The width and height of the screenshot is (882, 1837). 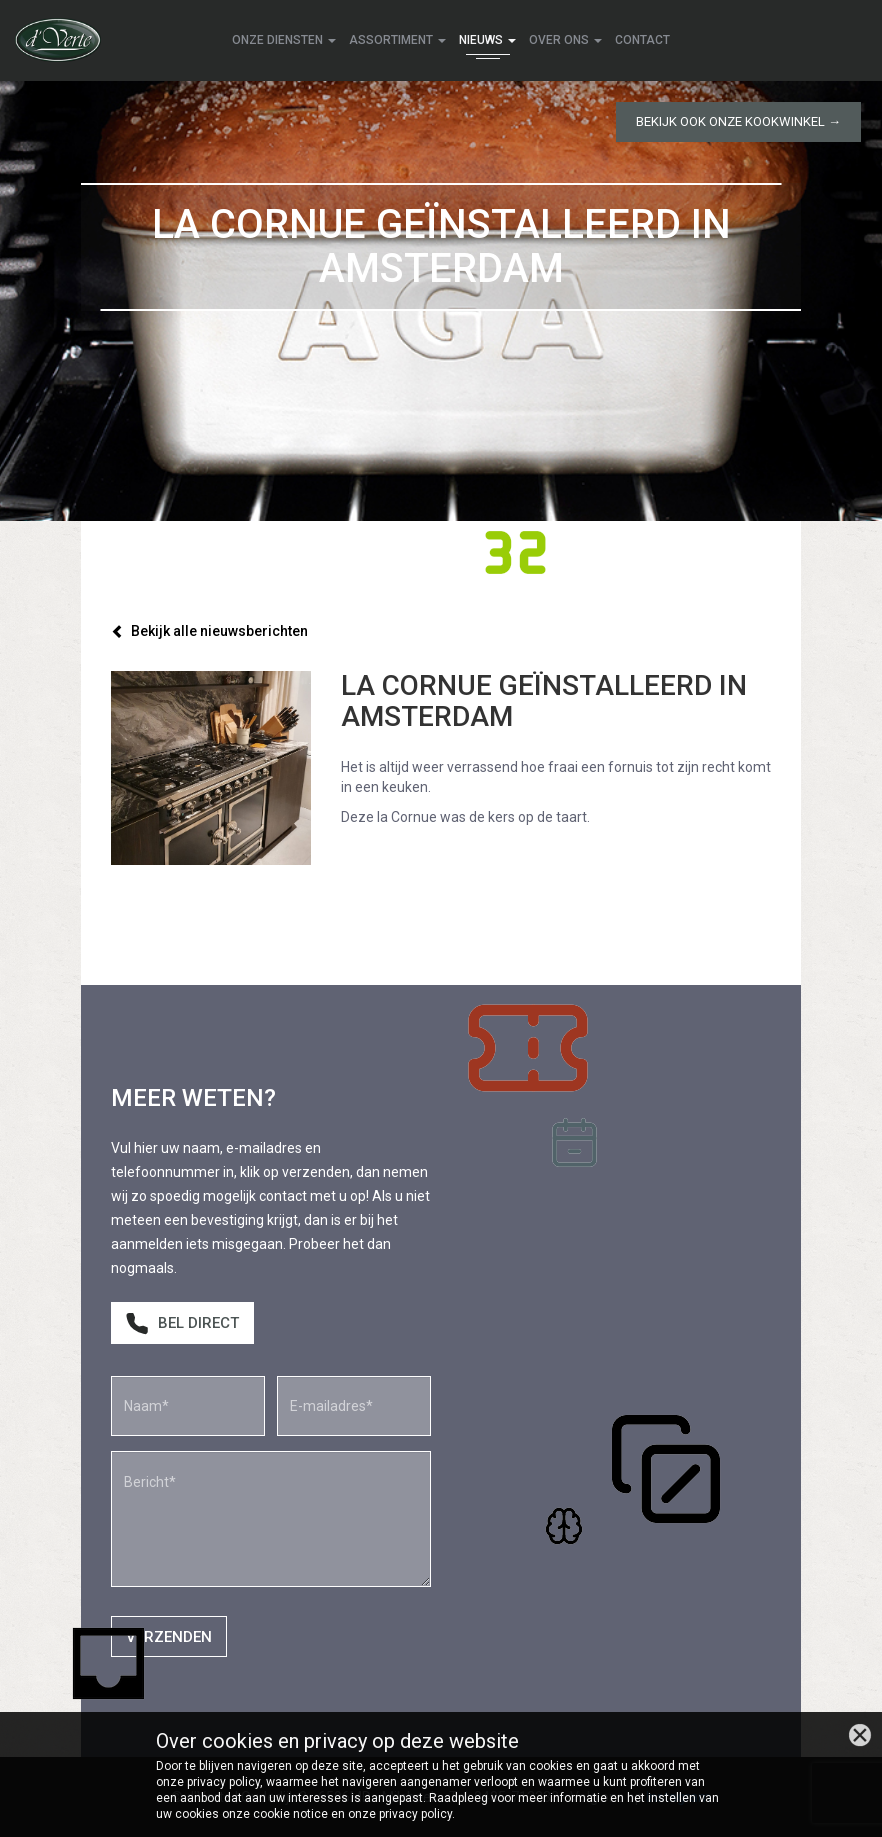 What do you see at coordinates (515, 552) in the screenshot?
I see `indicates item number or position 32 in a list` at bounding box center [515, 552].